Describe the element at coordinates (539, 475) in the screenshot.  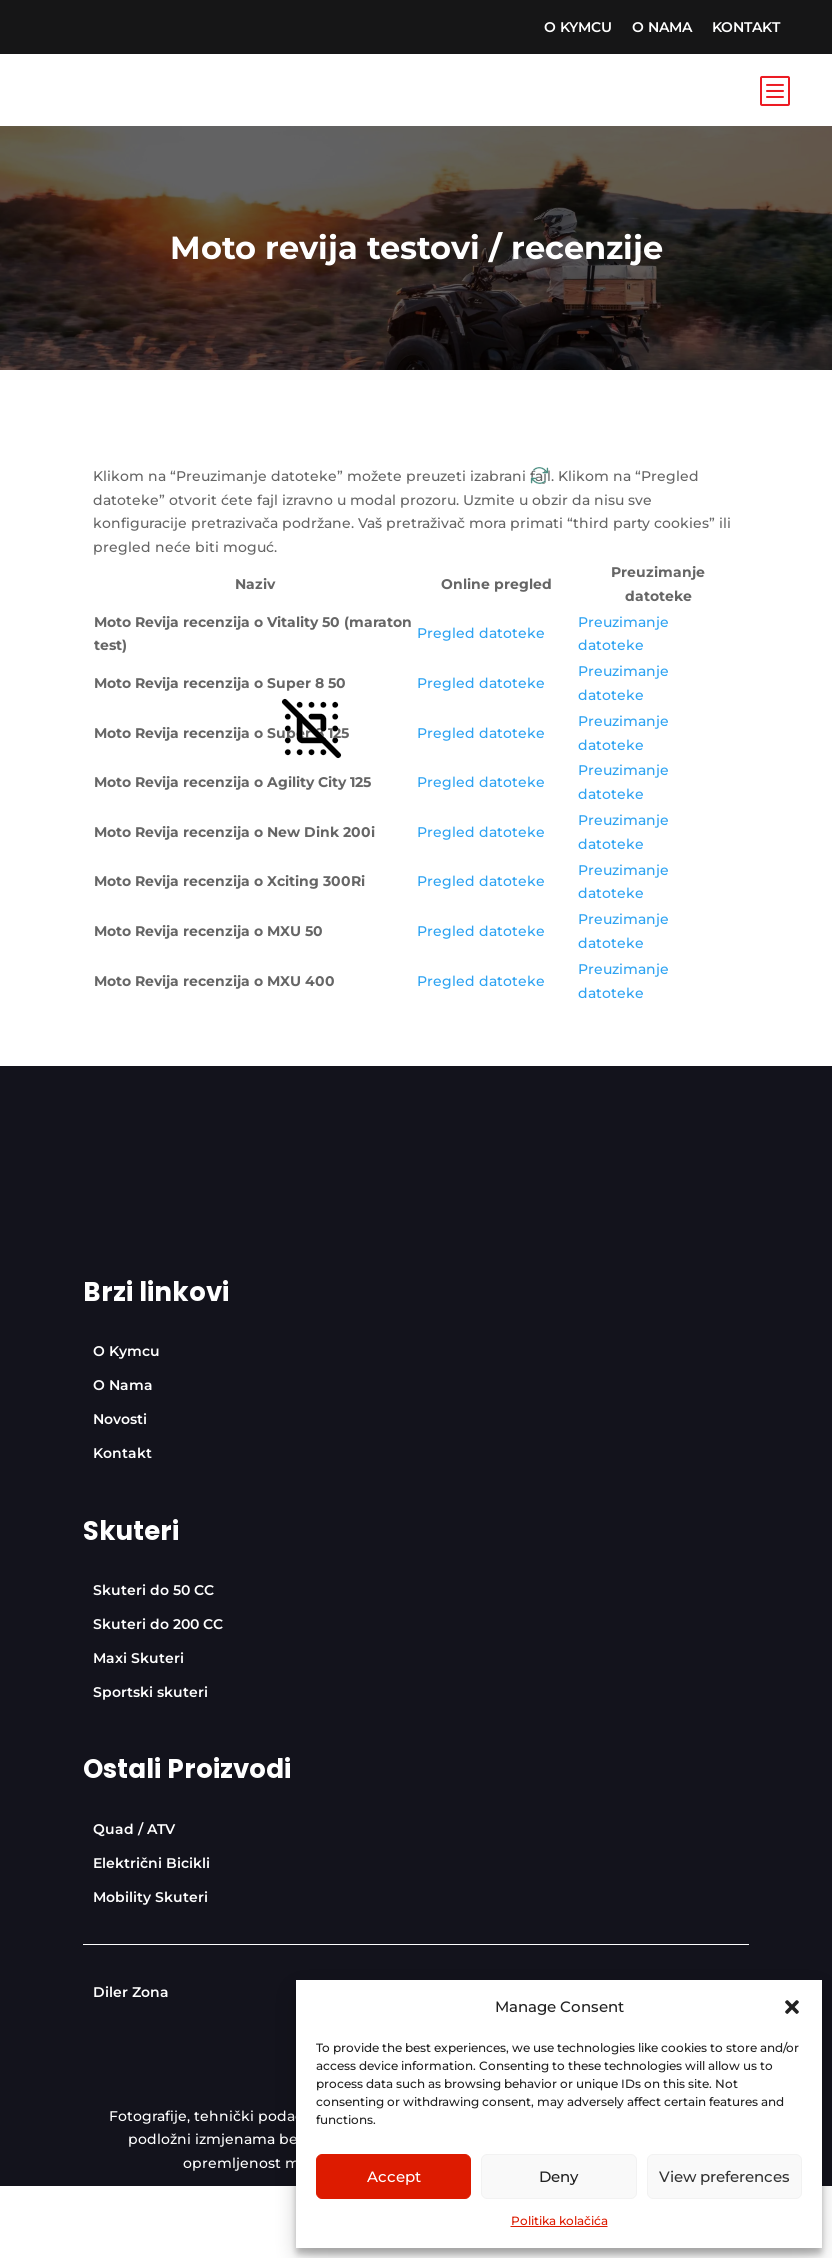
I see `refresh or reload content` at that location.